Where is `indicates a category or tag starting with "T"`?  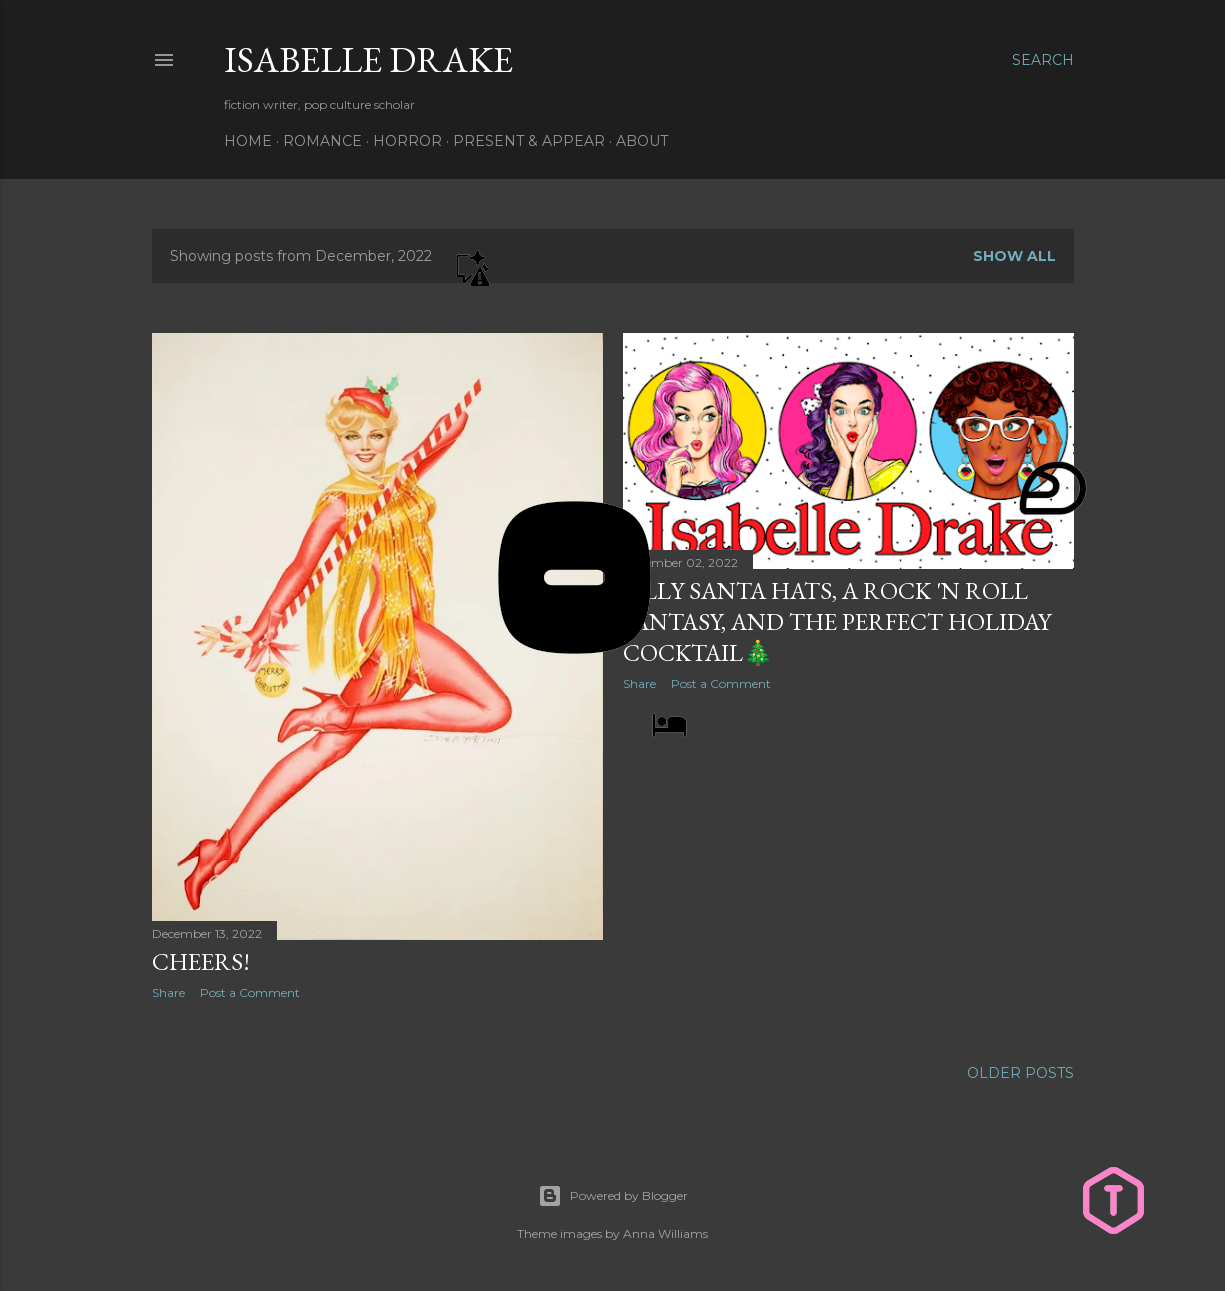 indicates a category or tag starting with "T" is located at coordinates (1113, 1200).